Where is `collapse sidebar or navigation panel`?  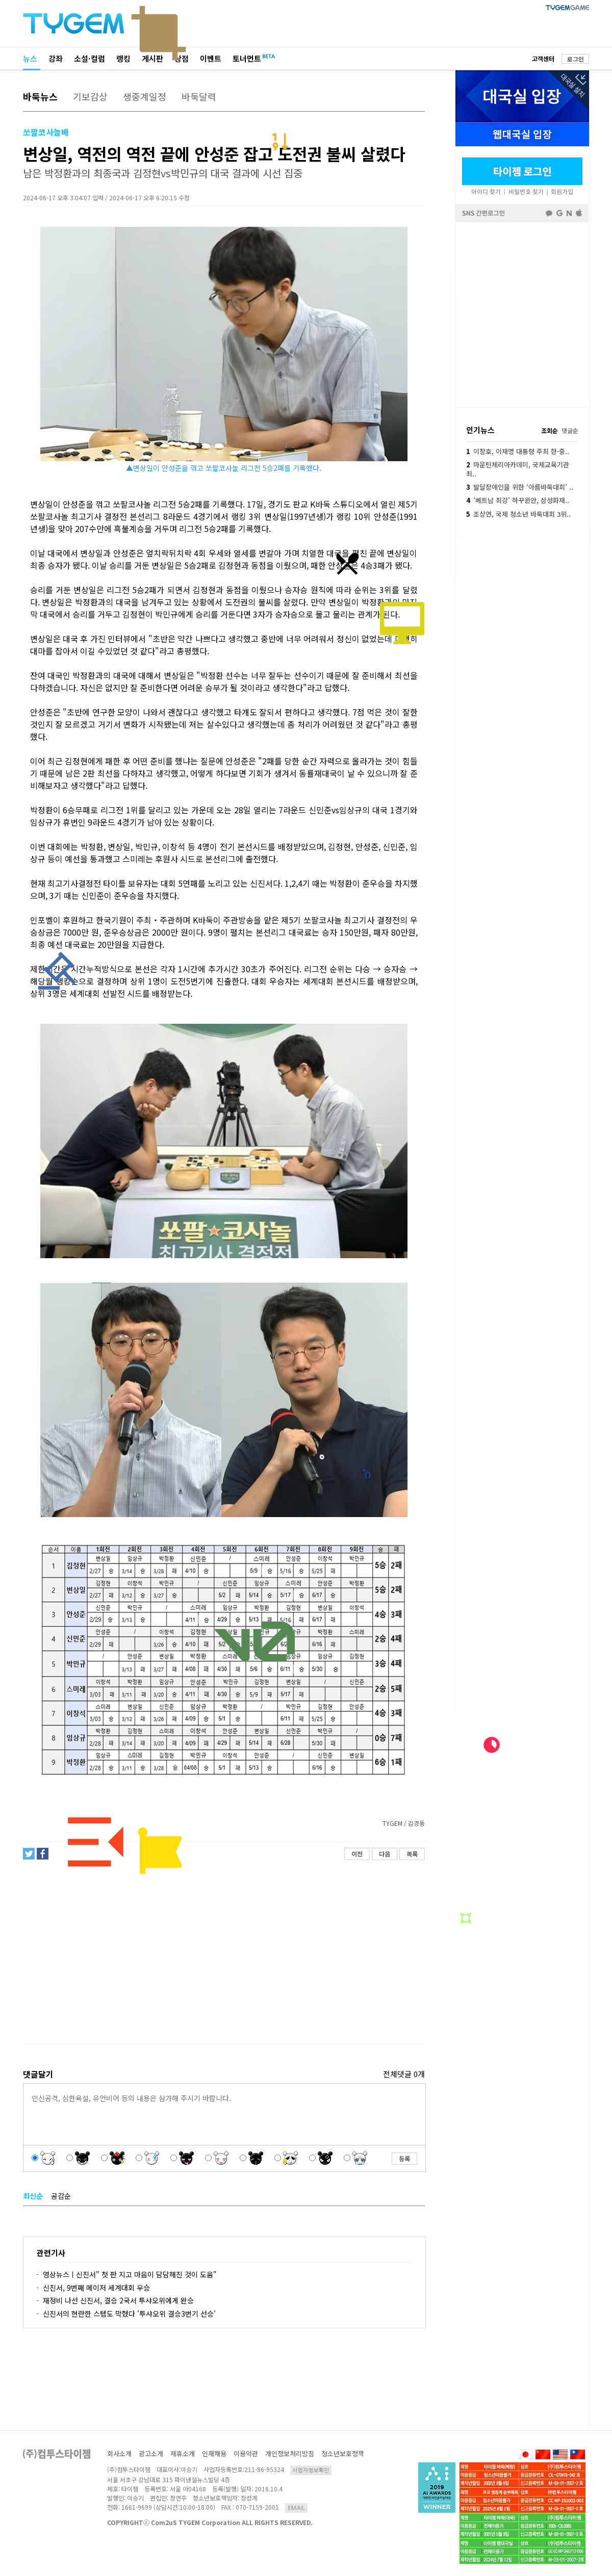
collapse sidebar or navigation panel is located at coordinates (95, 1842).